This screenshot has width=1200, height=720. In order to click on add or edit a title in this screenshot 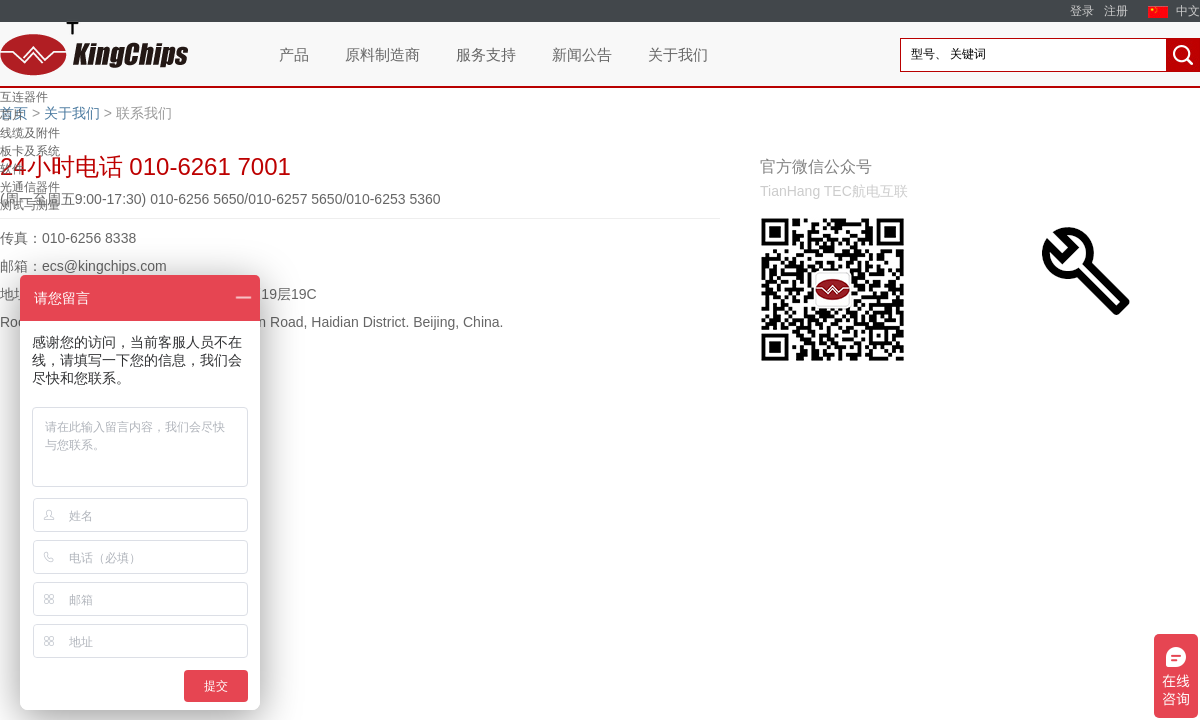, I will do `click(72, 28)`.